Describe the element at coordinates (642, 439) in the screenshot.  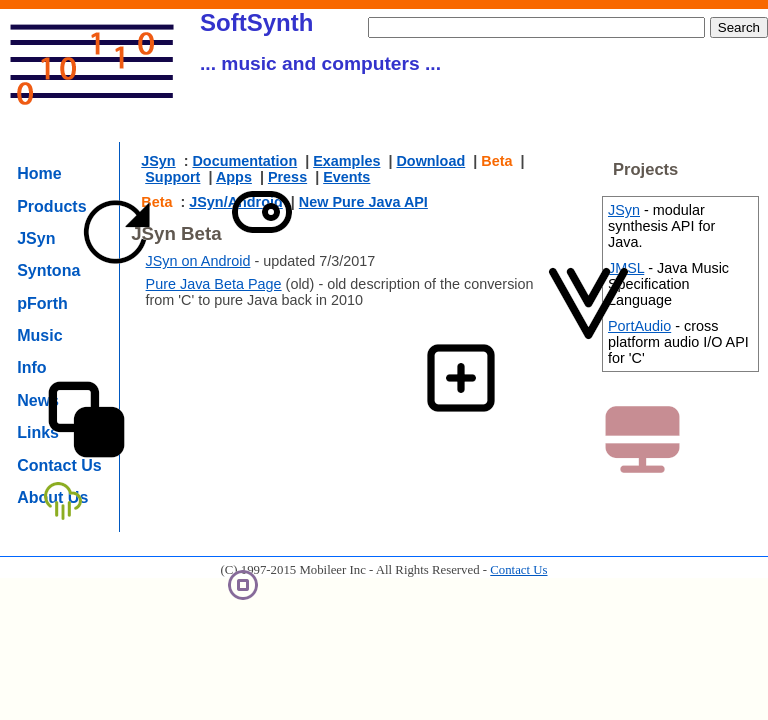
I see `view on desktop display` at that location.